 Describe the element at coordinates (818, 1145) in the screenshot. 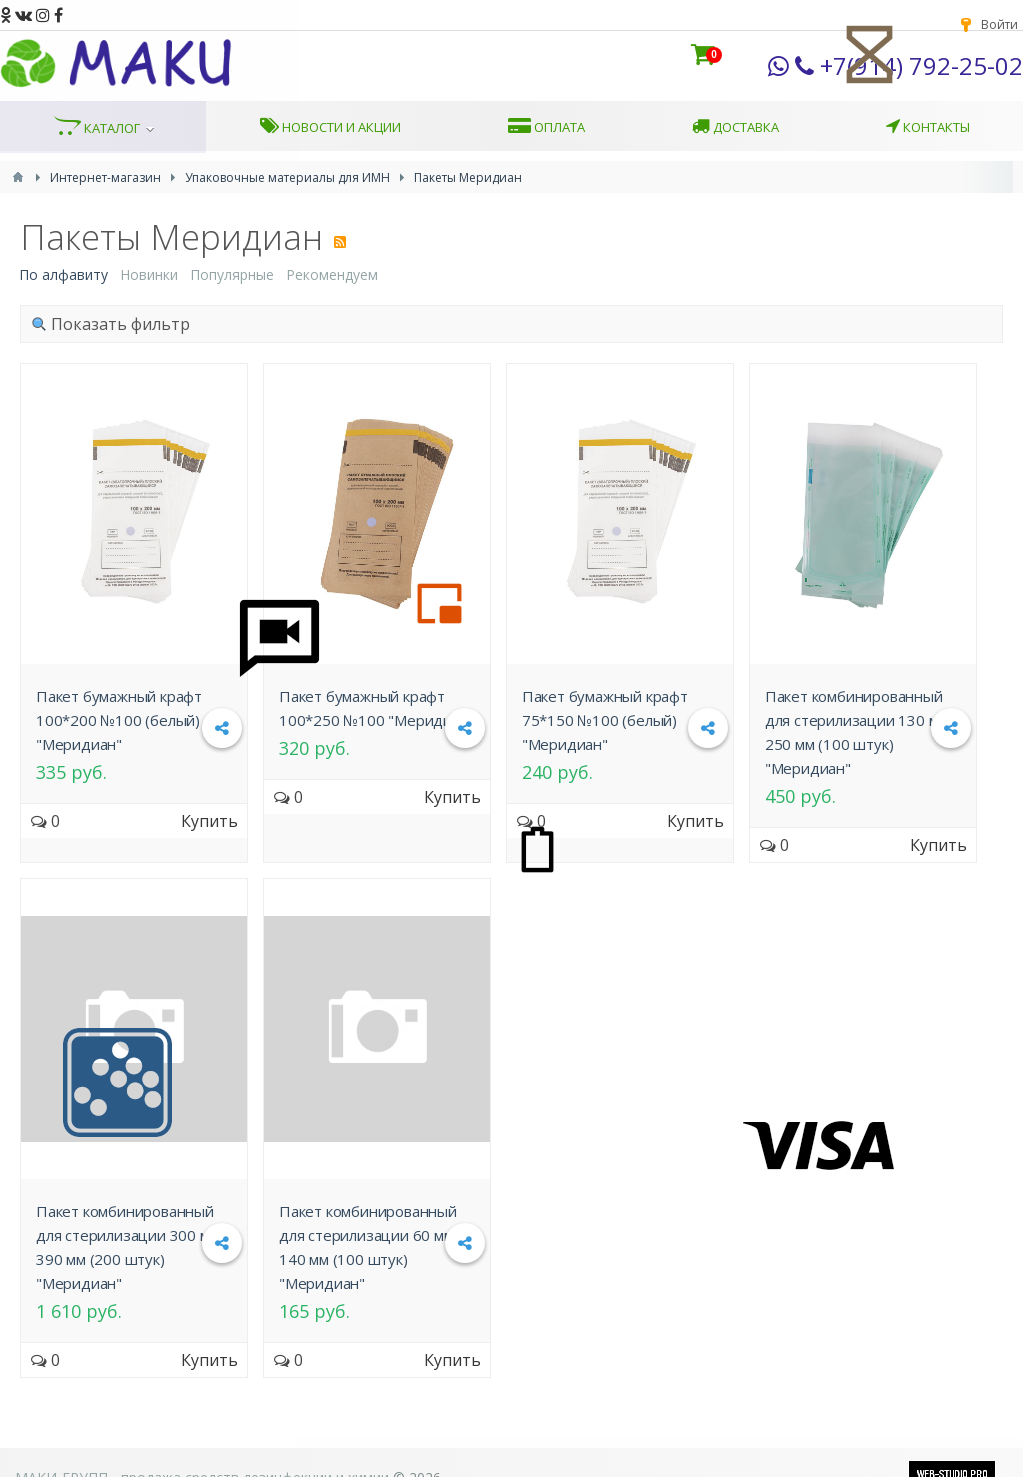

I see `visa payment method accepted` at that location.